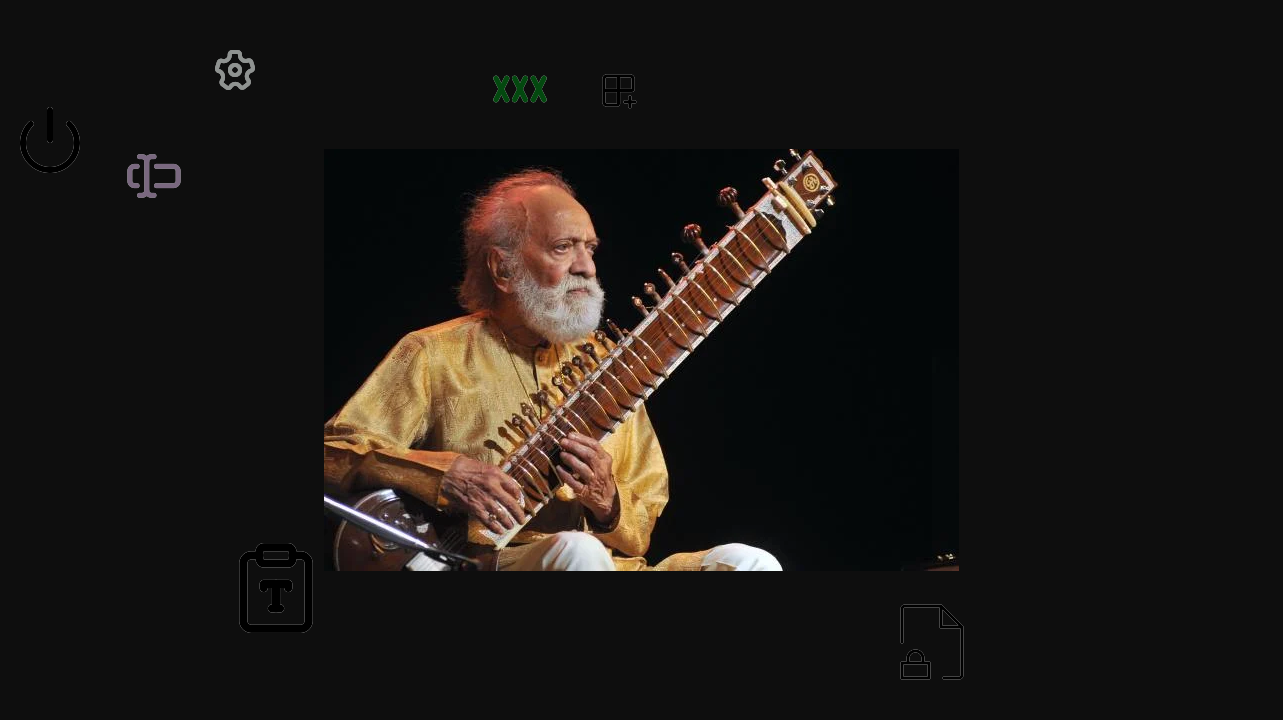 This screenshot has height=720, width=1283. What do you see at coordinates (520, 89) in the screenshot?
I see `indicates adult or mature content rating` at bounding box center [520, 89].